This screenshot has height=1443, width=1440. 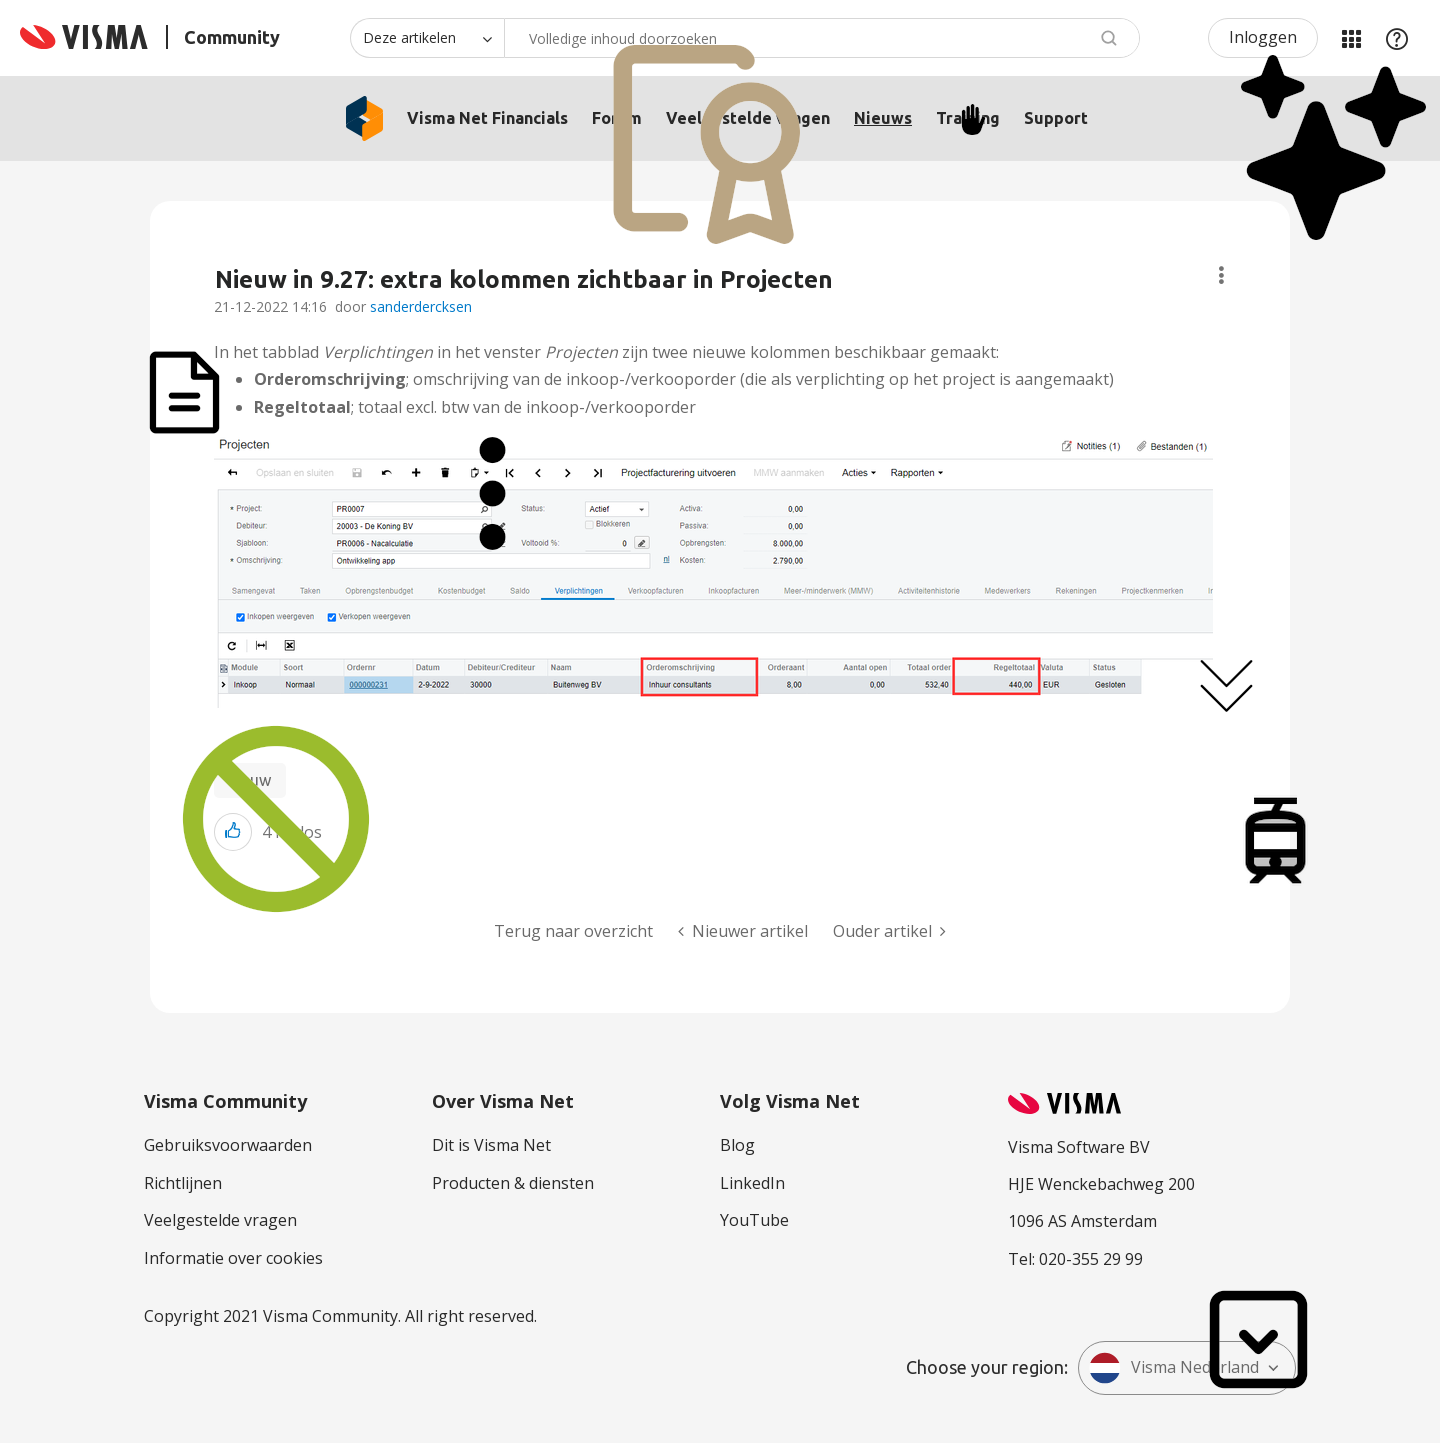 What do you see at coordinates (492, 493) in the screenshot?
I see `open more options menu` at bounding box center [492, 493].